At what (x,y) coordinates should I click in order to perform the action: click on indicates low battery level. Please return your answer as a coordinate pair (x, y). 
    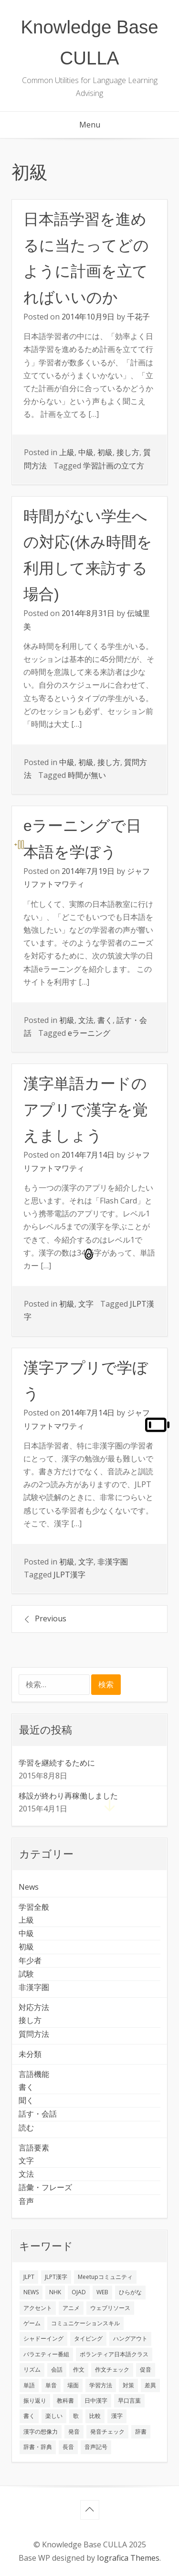
    Looking at the image, I should click on (157, 1425).